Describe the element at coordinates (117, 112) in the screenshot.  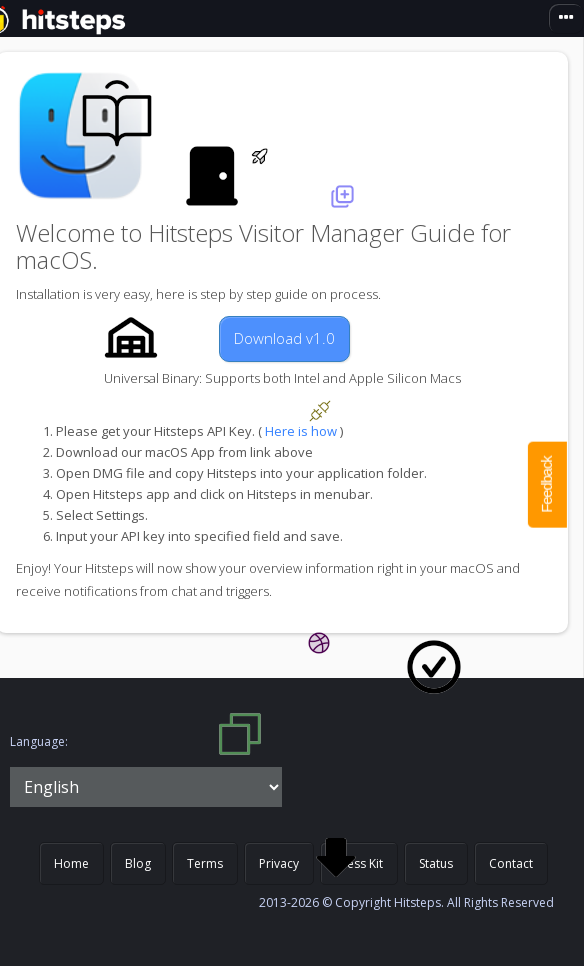
I see `view user profile or contact details` at that location.